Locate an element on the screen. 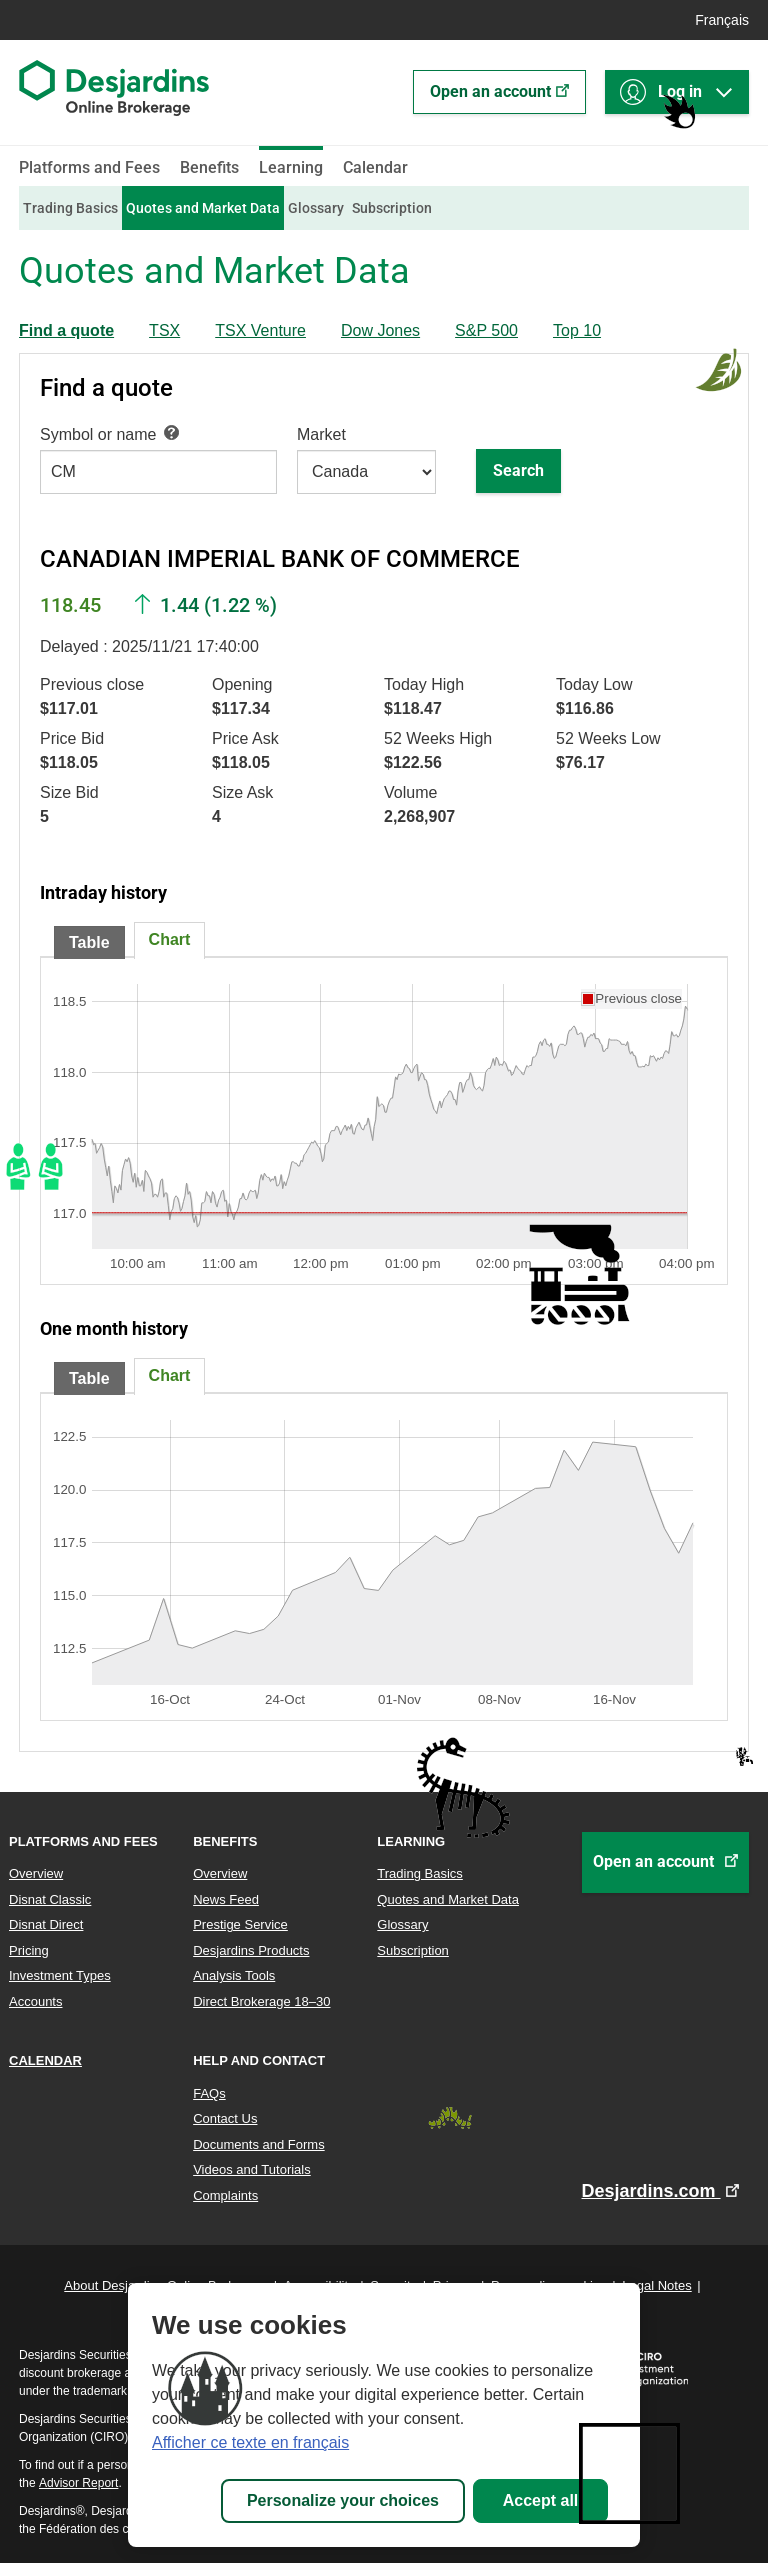  start a face-to-face meeting or video call is located at coordinates (34, 1166).